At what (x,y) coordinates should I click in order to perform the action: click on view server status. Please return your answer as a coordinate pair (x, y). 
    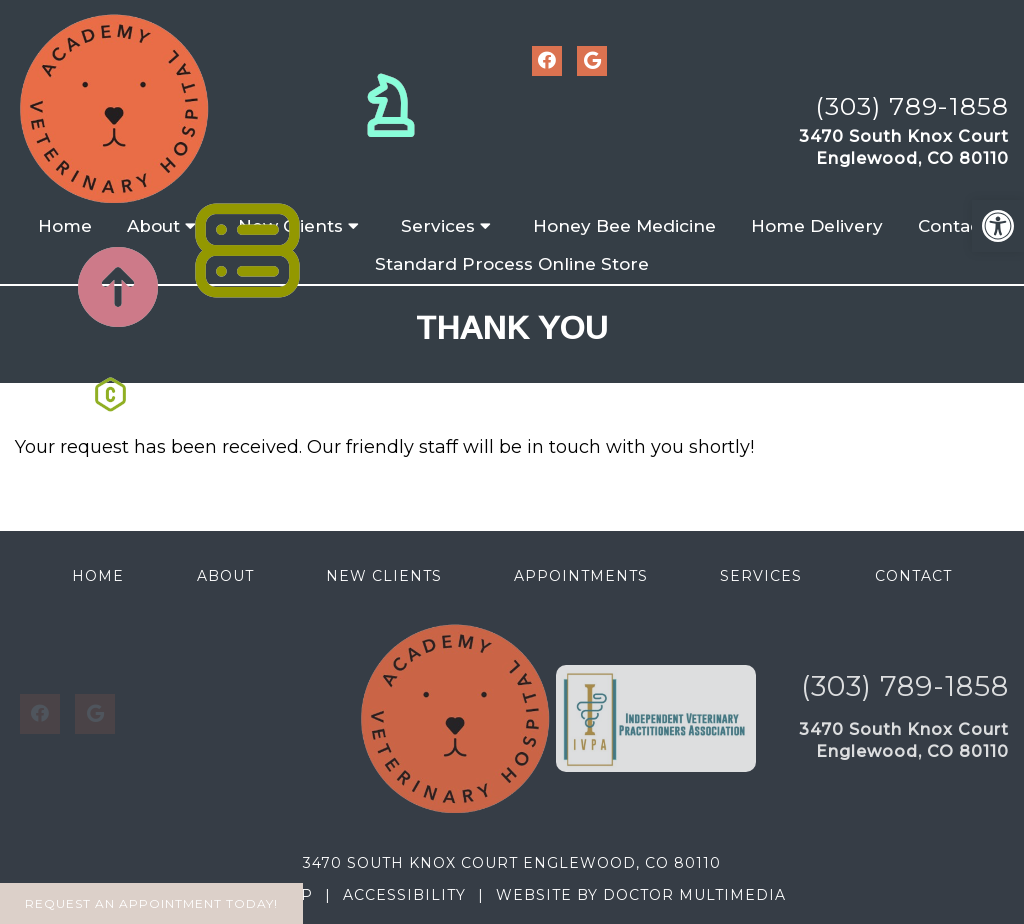
    Looking at the image, I should click on (247, 250).